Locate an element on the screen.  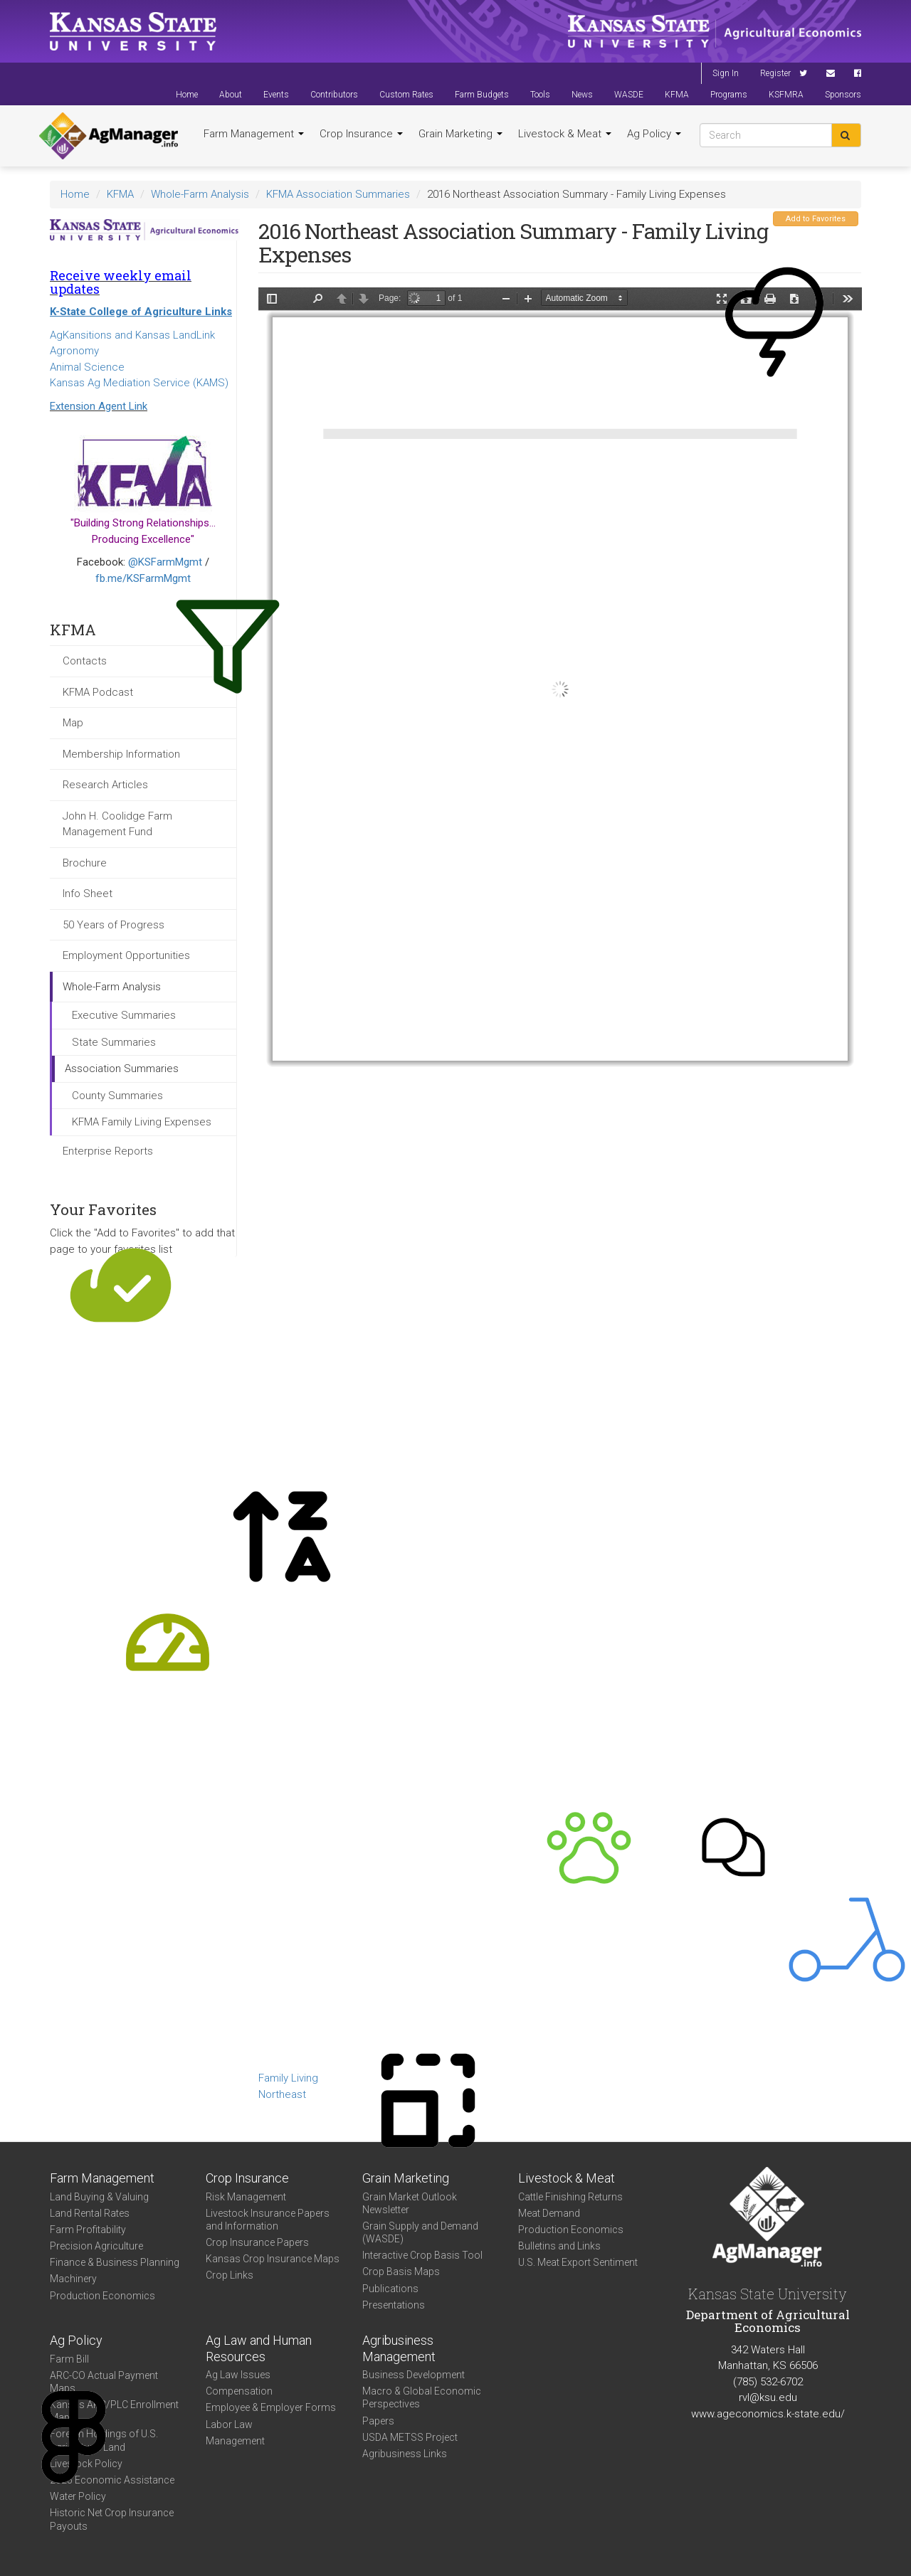
sort list alphabetically from Z to A is located at coordinates (282, 1537).